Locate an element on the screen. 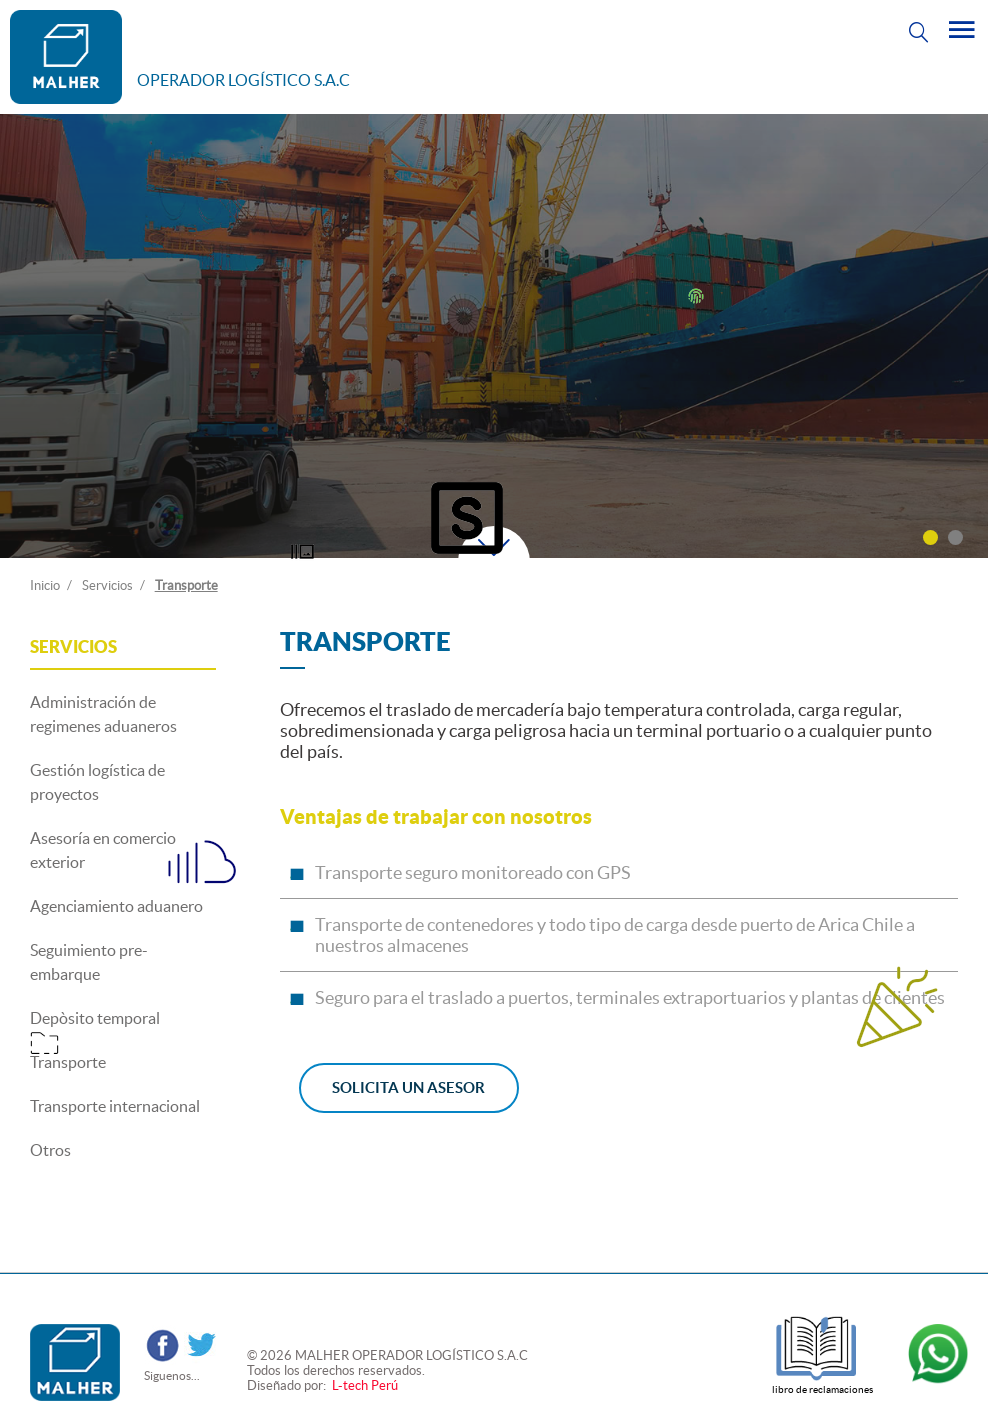  celebration or success notification is located at coordinates (892, 1011).